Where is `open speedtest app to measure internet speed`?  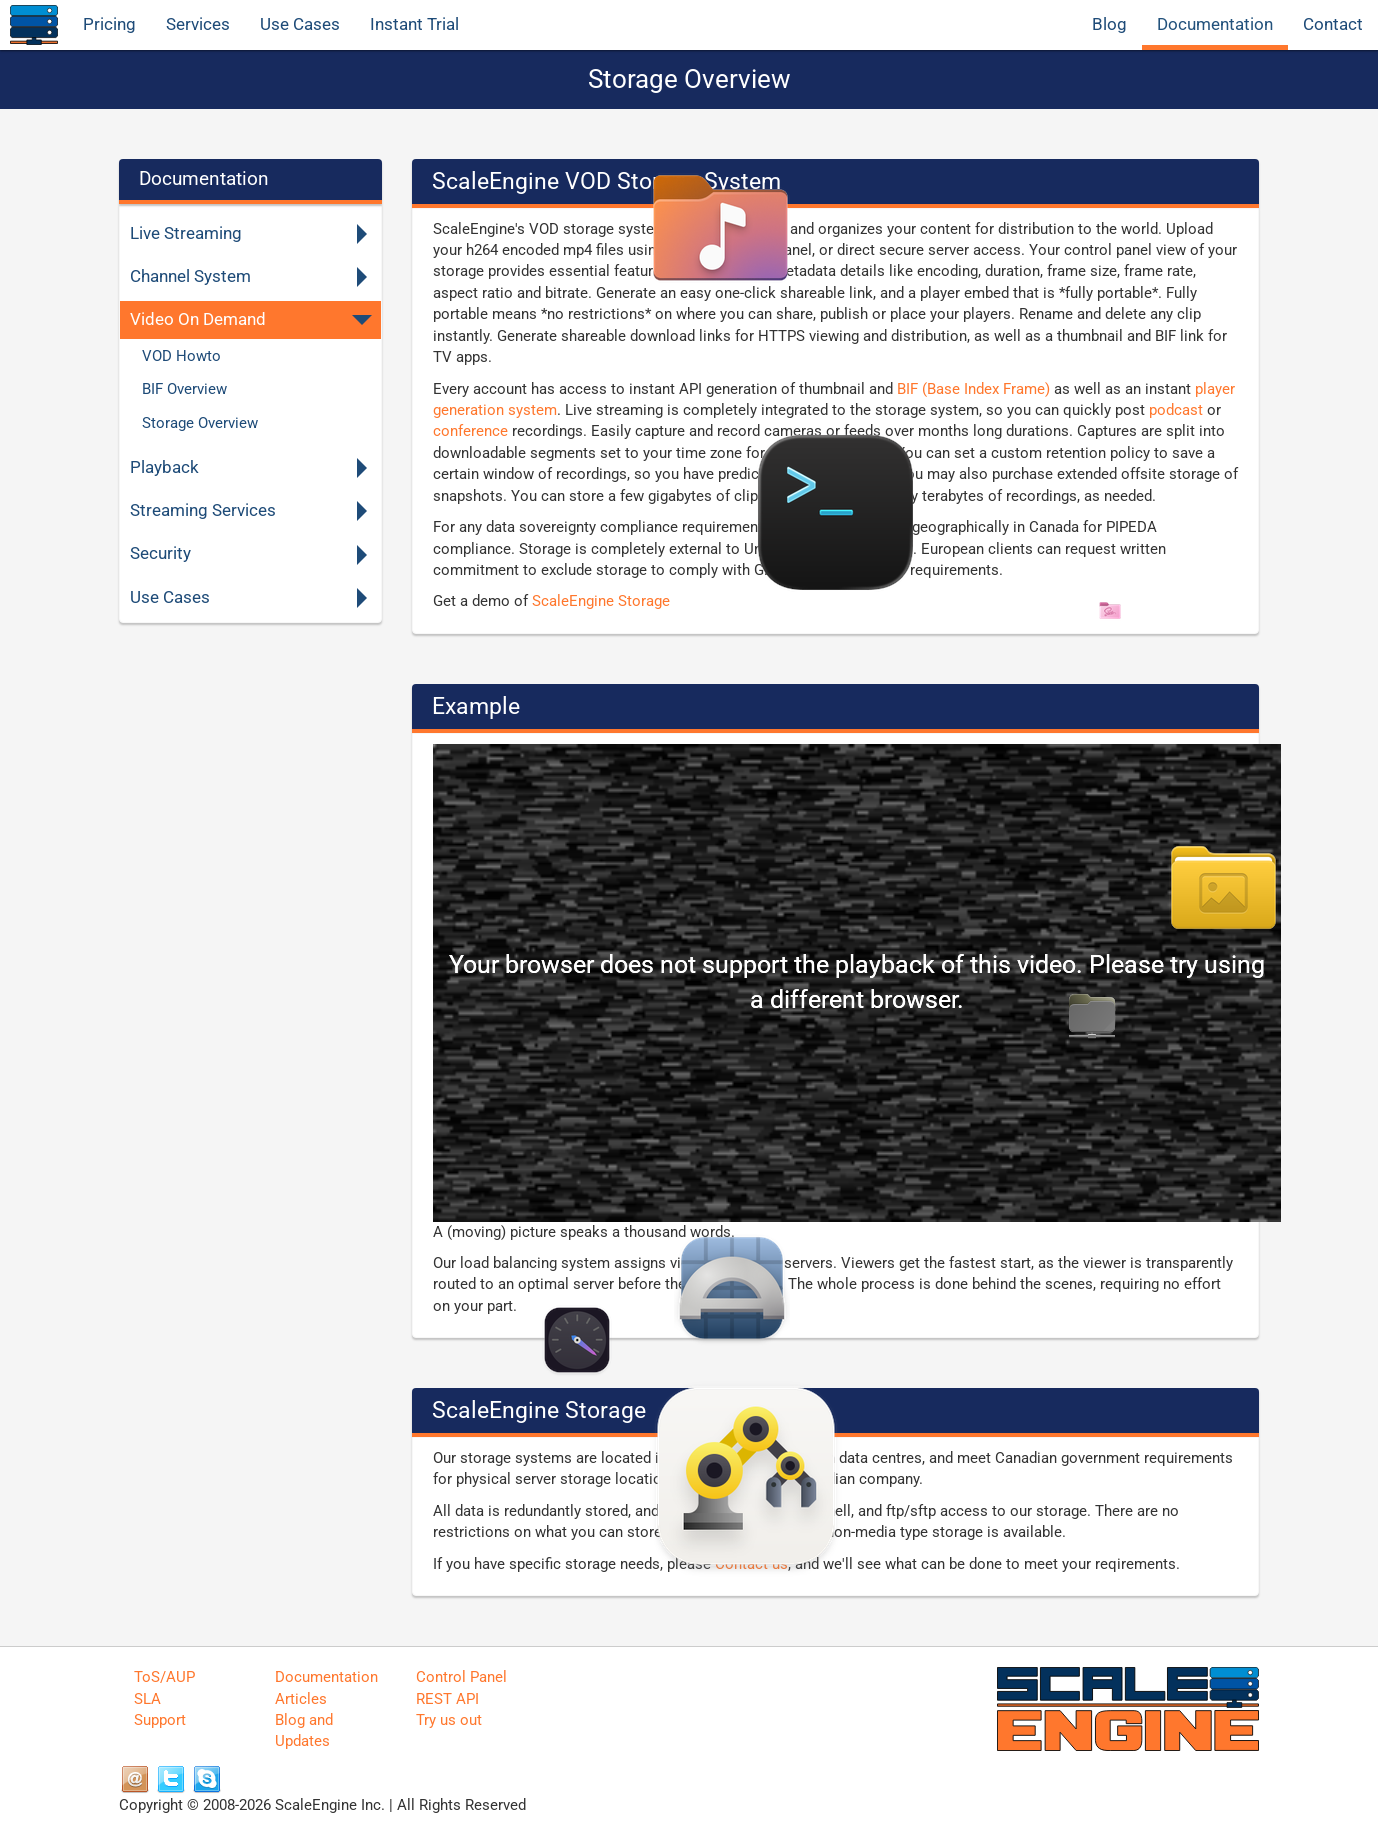 open speedtest app to measure internet speed is located at coordinates (577, 1340).